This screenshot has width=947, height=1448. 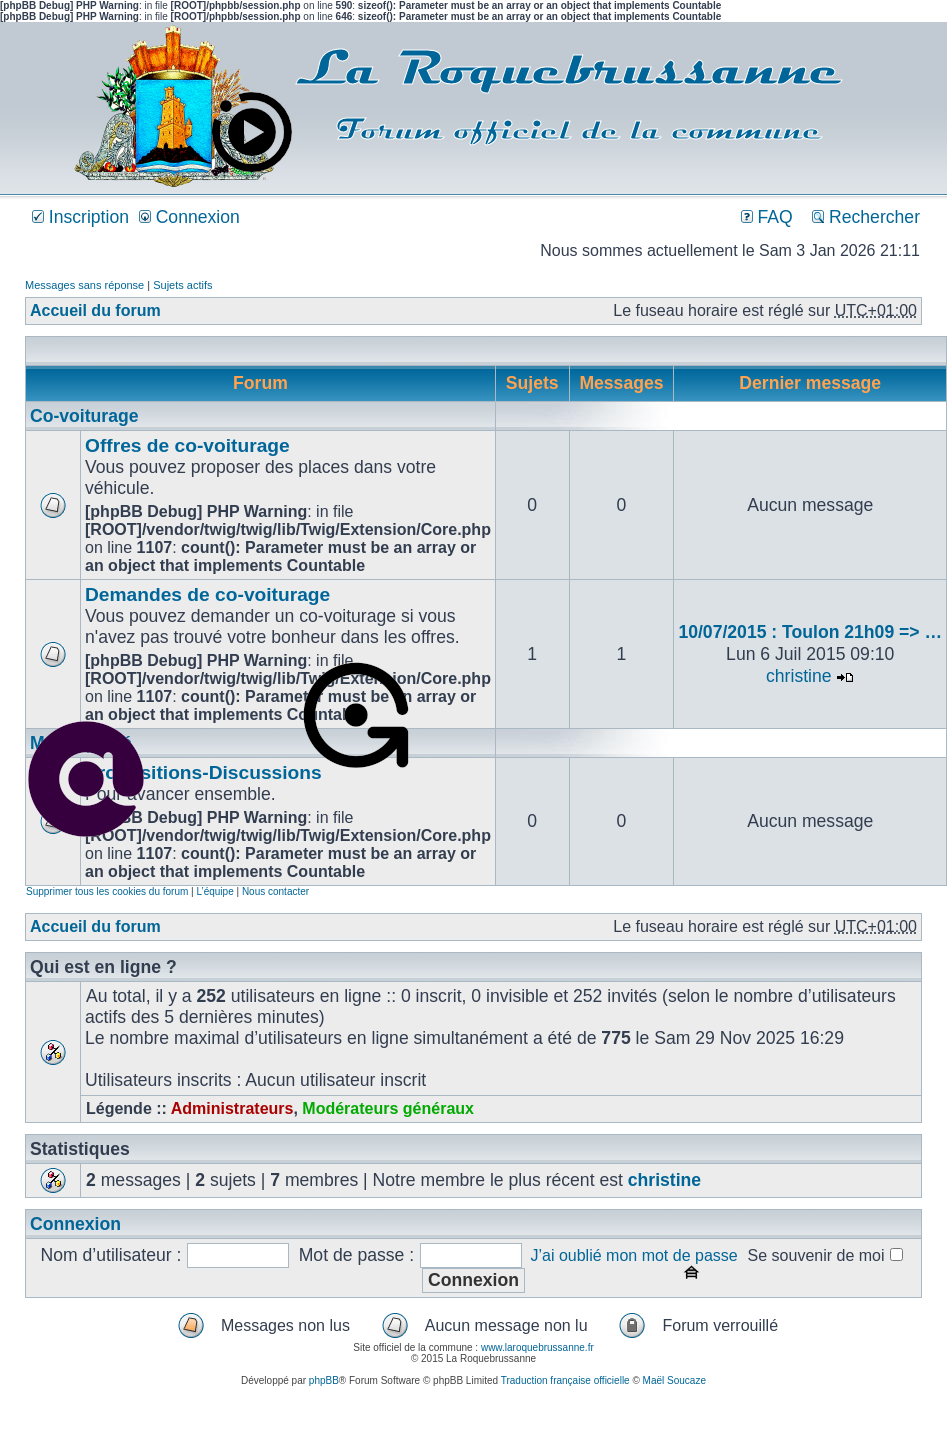 What do you see at coordinates (252, 132) in the screenshot?
I see `enable motion photos capture` at bounding box center [252, 132].